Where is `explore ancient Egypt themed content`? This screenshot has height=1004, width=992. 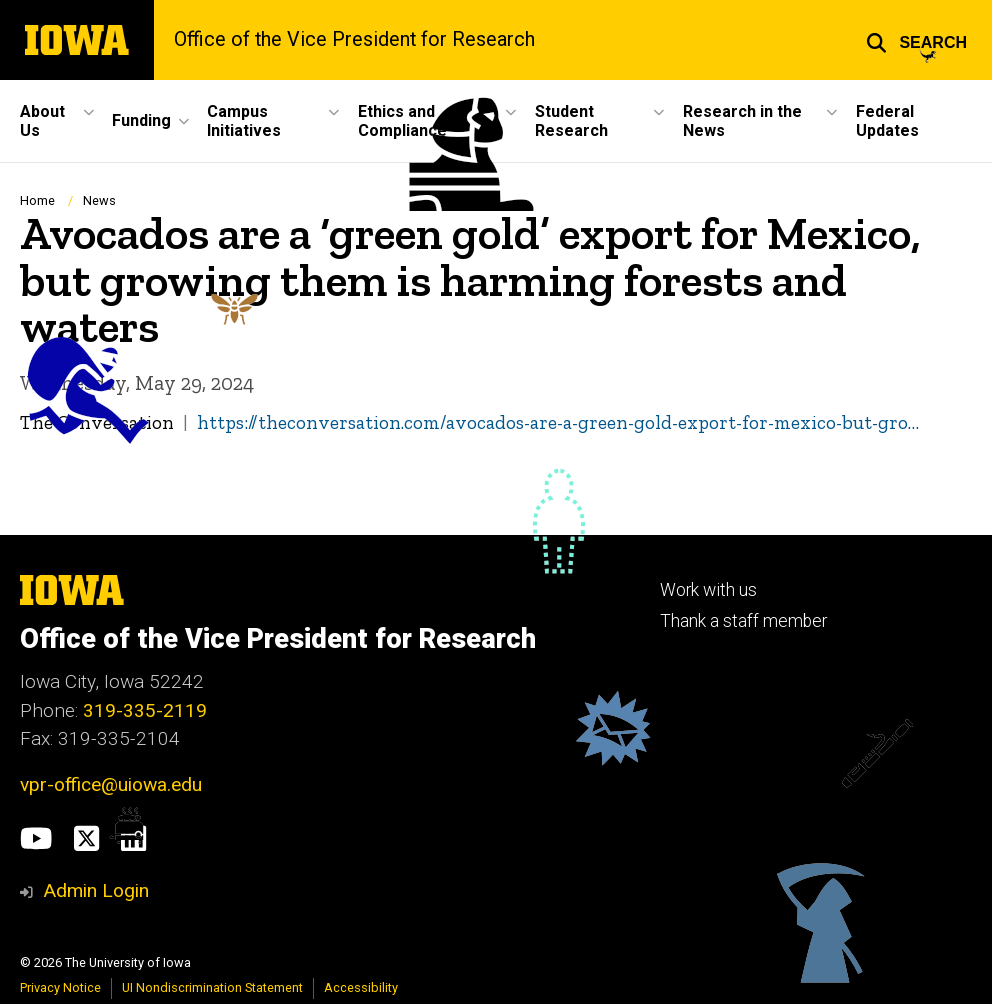
explore ancient Egypt themed content is located at coordinates (471, 149).